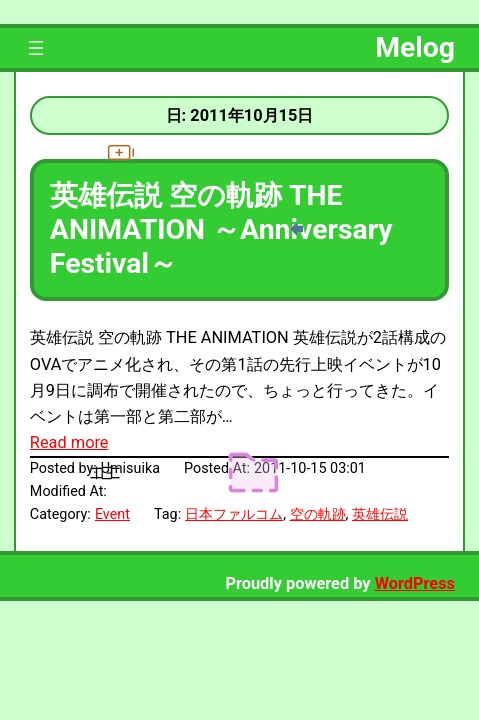 This screenshot has width=479, height=720. Describe the element at coordinates (297, 229) in the screenshot. I see `go back to the previous screen` at that location.